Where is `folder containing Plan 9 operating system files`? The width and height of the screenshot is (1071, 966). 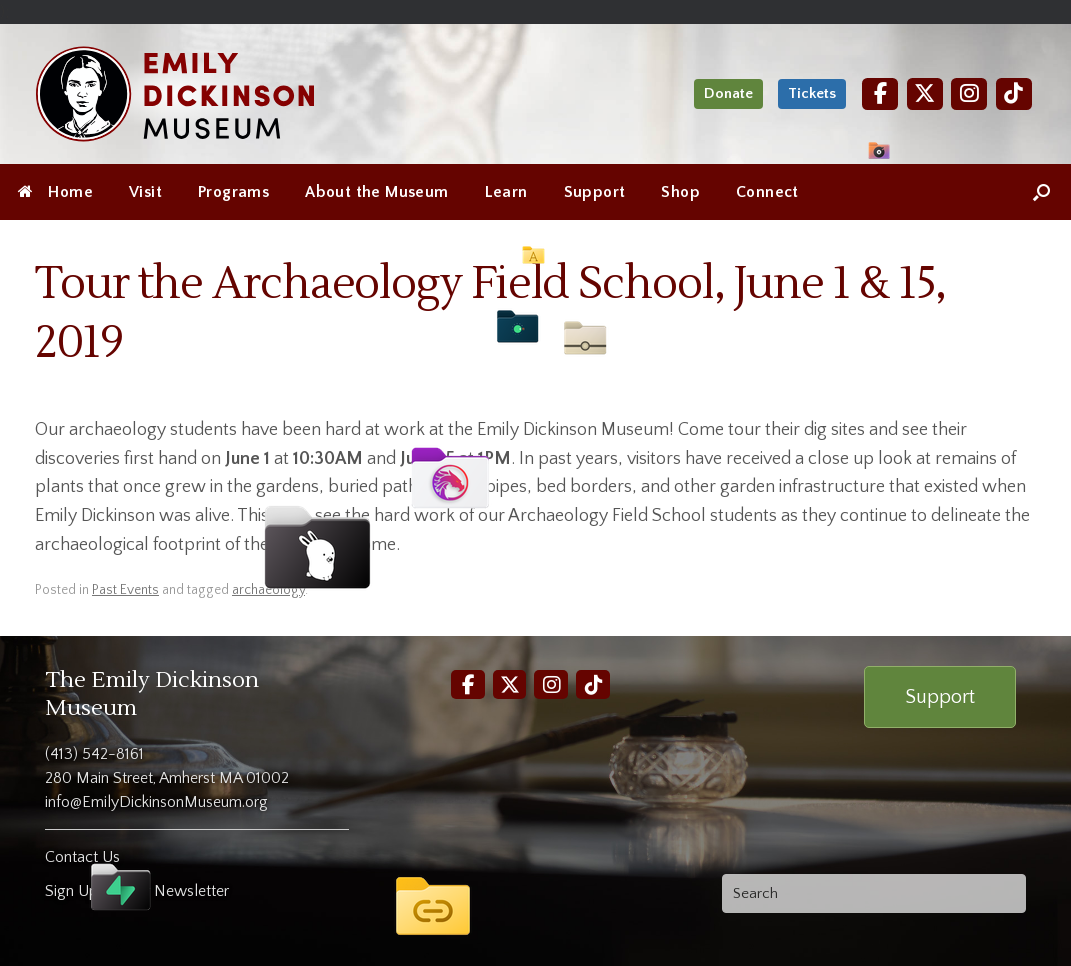 folder containing Plan 9 operating system files is located at coordinates (317, 550).